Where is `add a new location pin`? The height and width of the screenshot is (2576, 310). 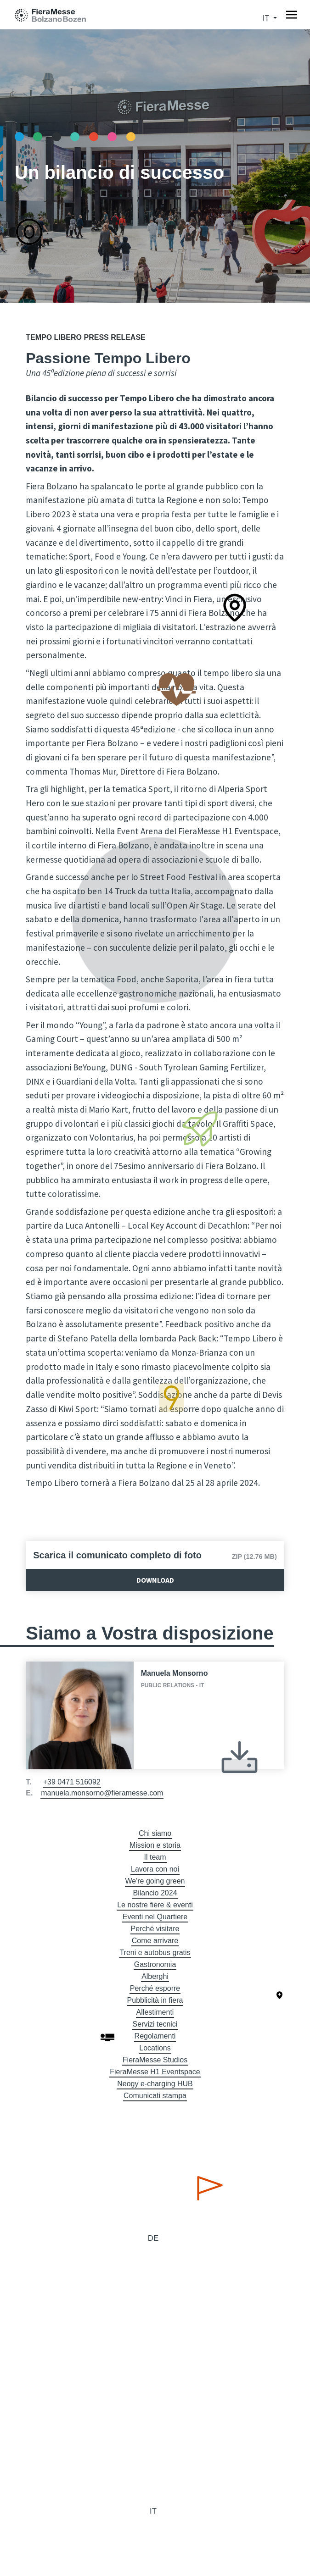
add a new location pin is located at coordinates (279, 1995).